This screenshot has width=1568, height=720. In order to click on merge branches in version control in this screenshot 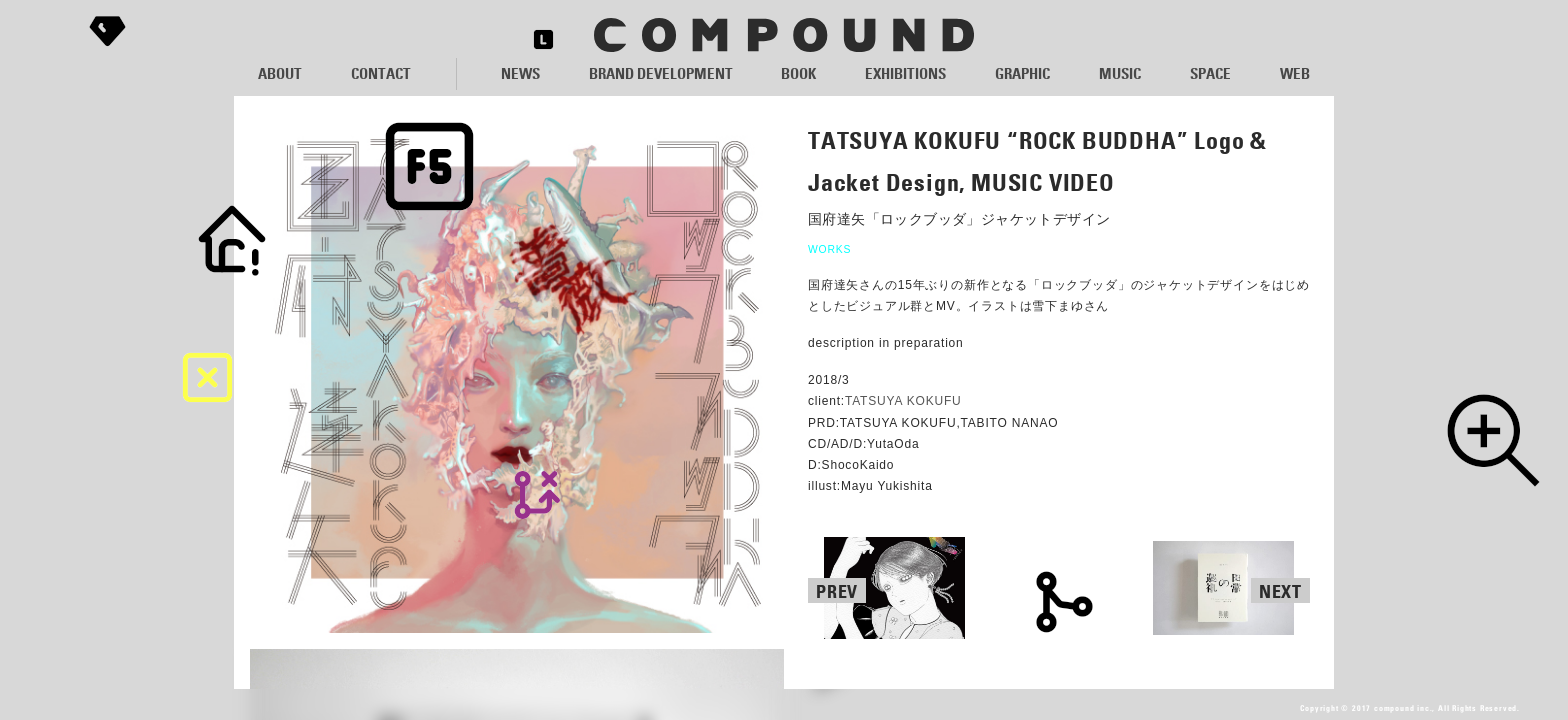, I will do `click(1060, 602)`.